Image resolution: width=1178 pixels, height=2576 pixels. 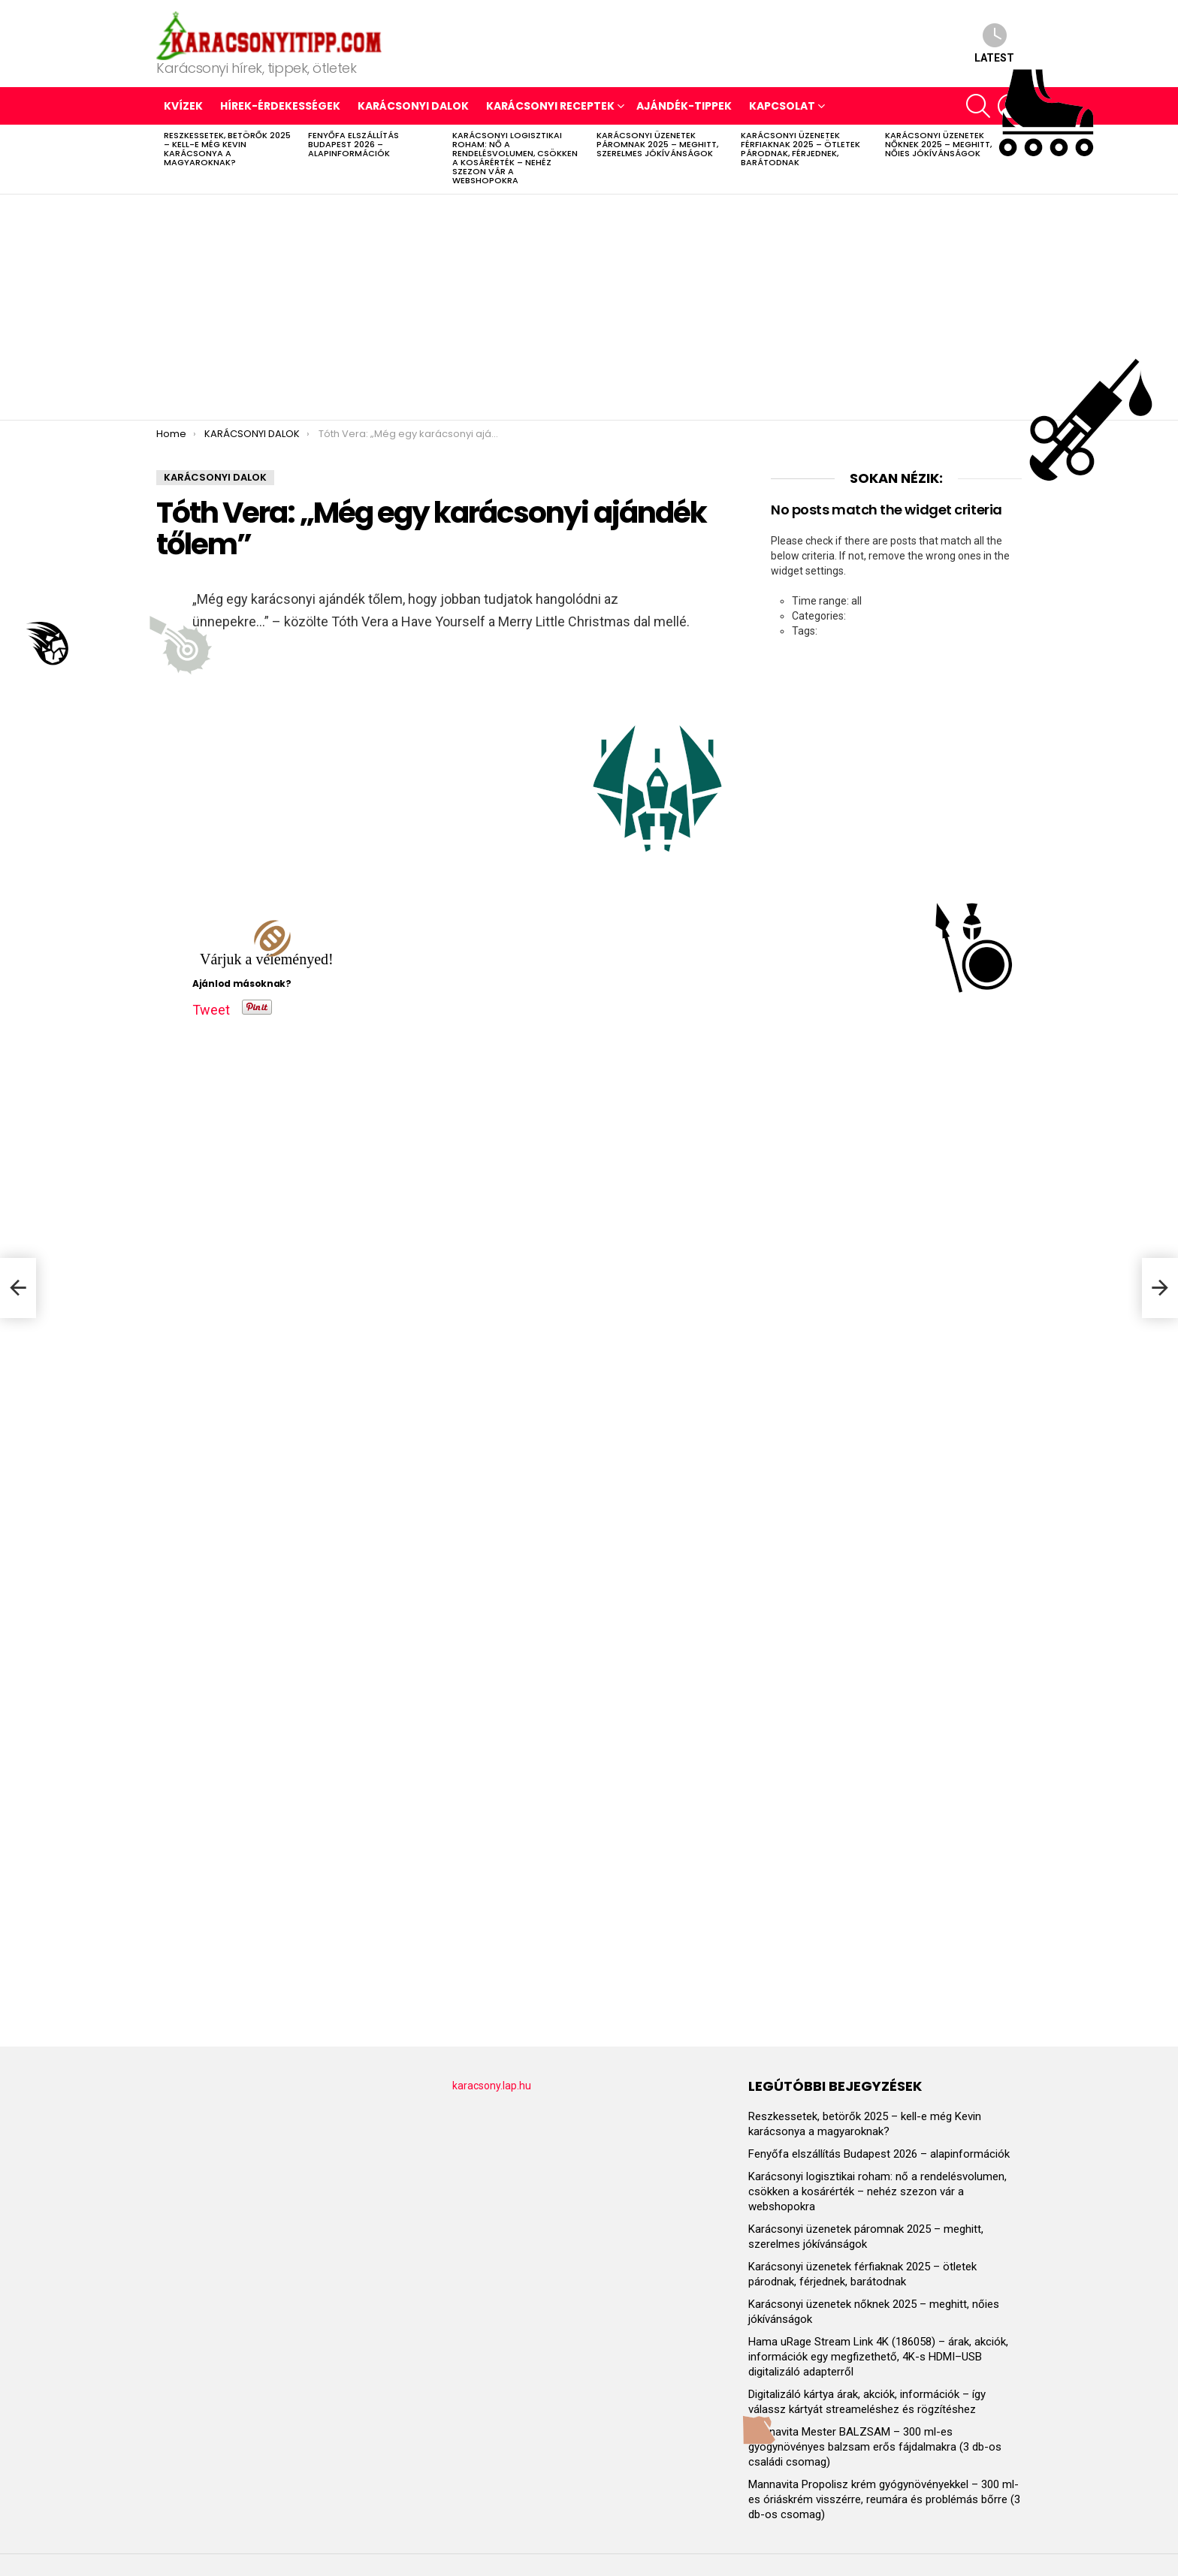 I want to click on select Egypt as your region or country, so click(x=759, y=2430).